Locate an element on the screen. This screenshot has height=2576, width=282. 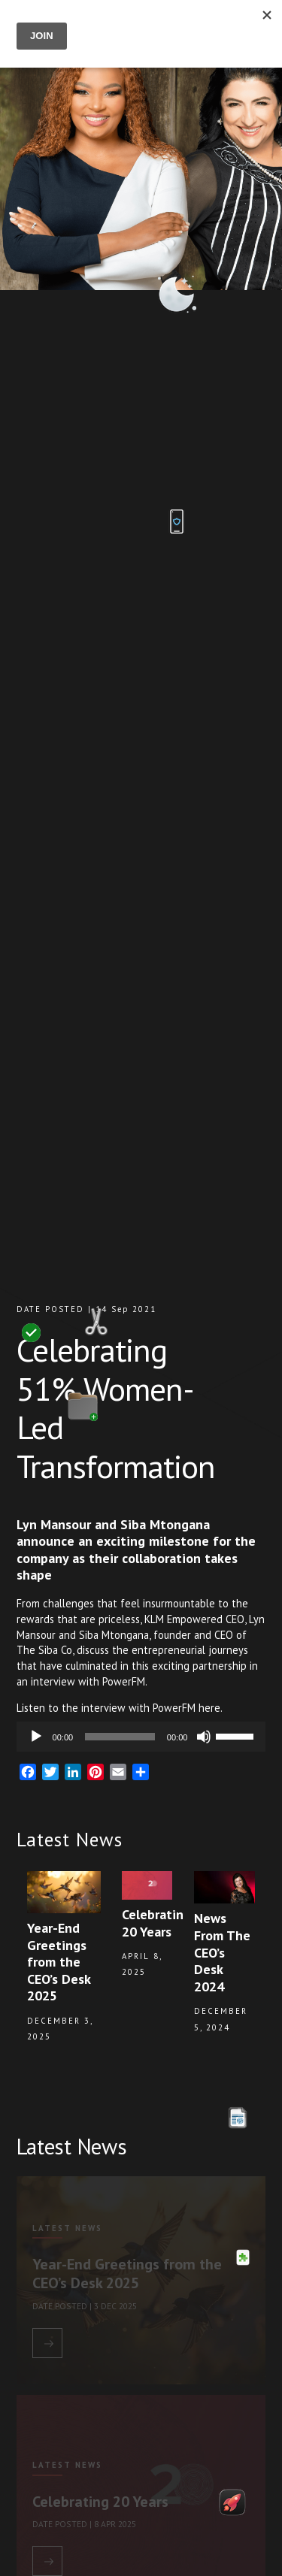
cut selected content to clipboard is located at coordinates (96, 1322).